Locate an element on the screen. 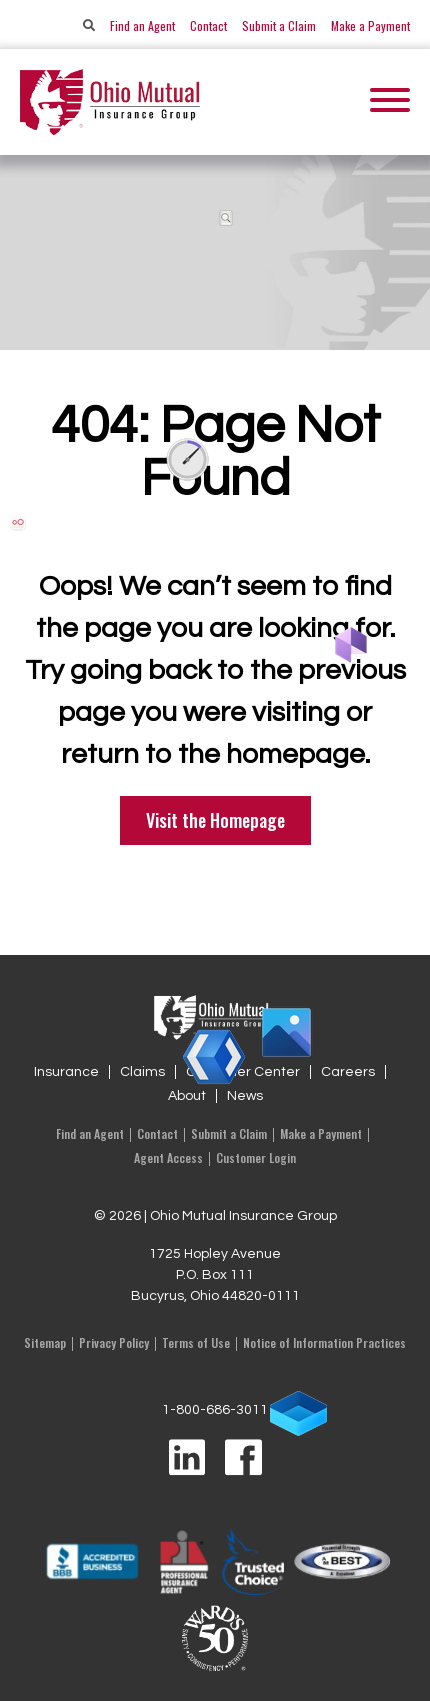 The width and height of the screenshot is (430, 1701). launch genymotion android emulator is located at coordinates (18, 522).